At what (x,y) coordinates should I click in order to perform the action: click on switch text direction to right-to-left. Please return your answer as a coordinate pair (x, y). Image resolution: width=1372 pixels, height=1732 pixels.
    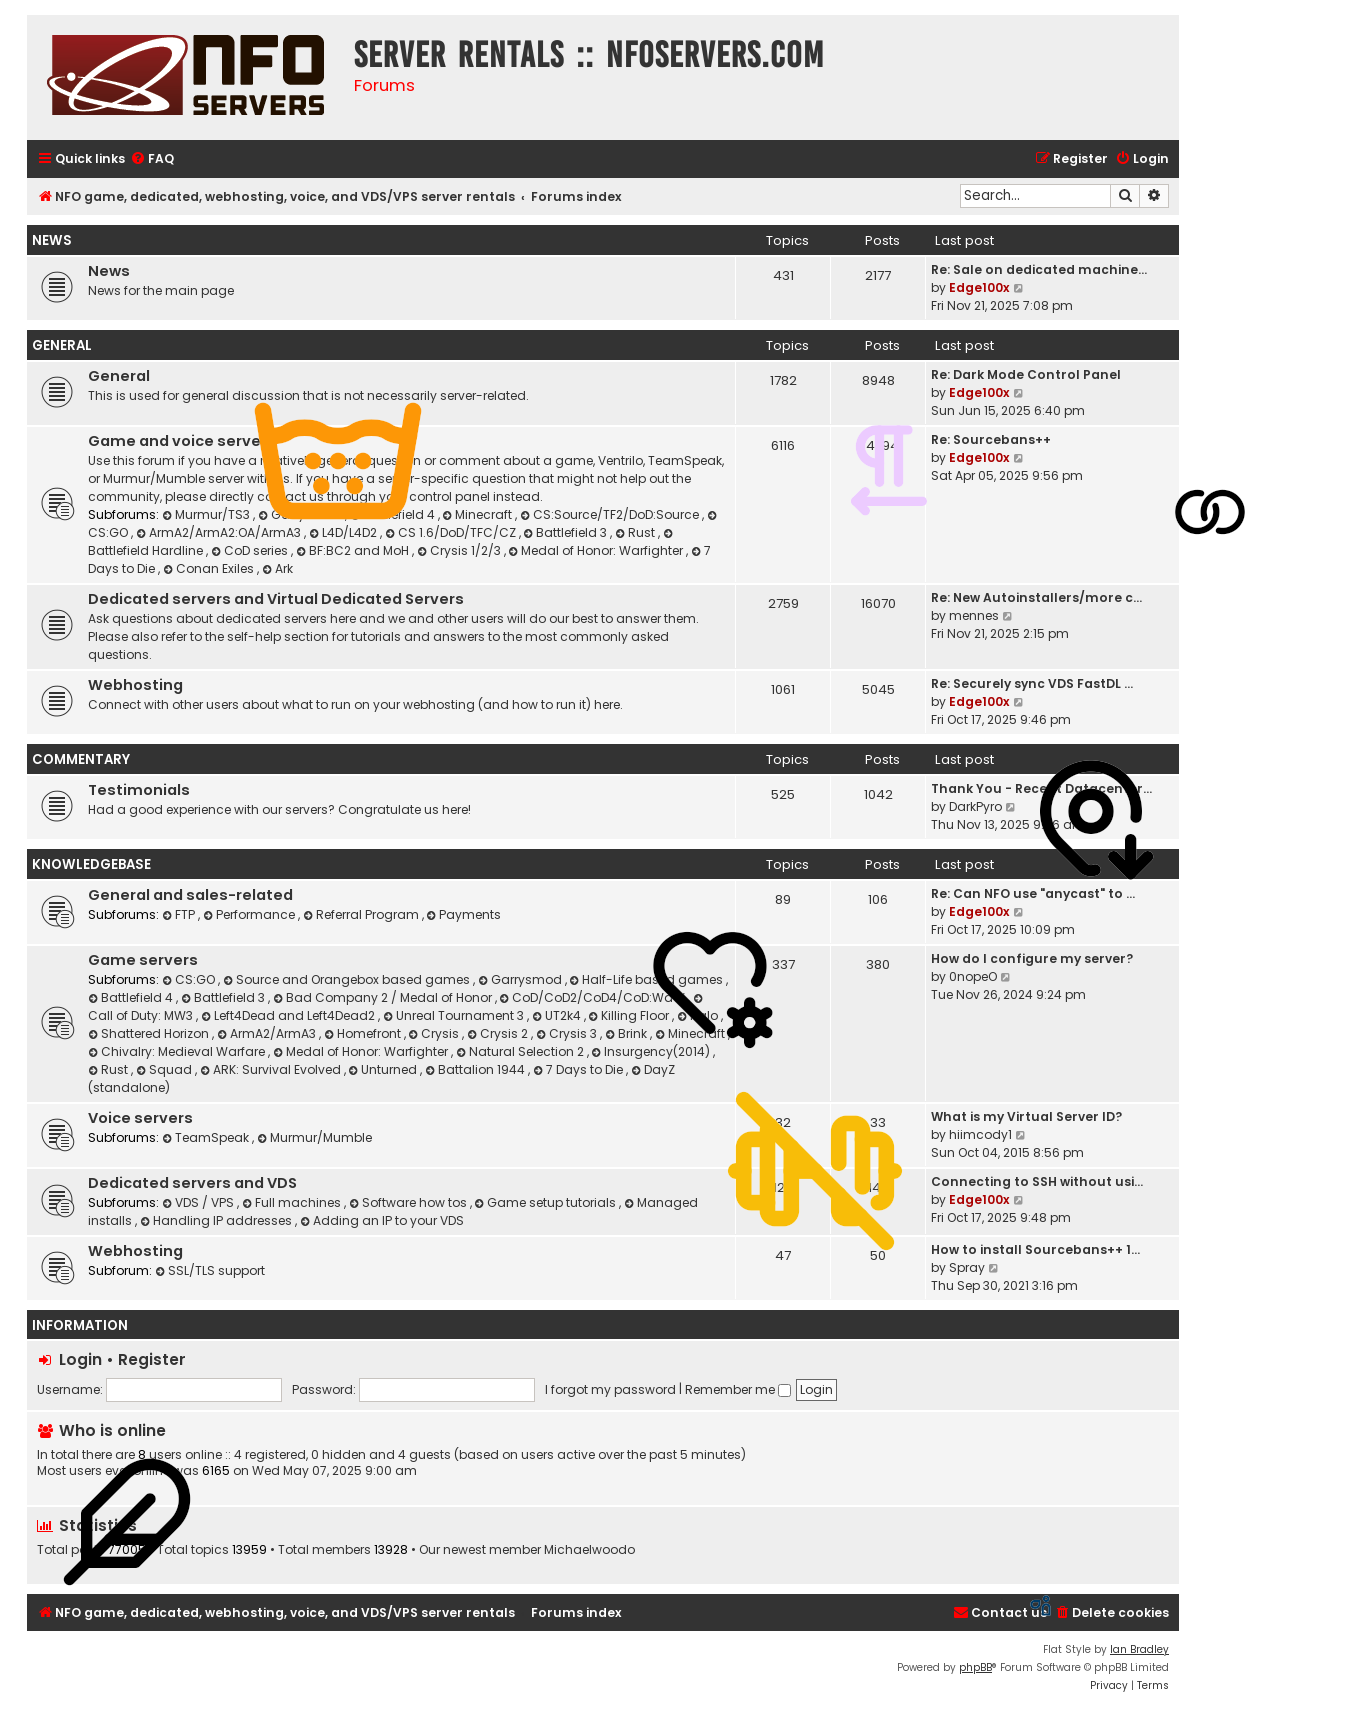
    Looking at the image, I should click on (889, 468).